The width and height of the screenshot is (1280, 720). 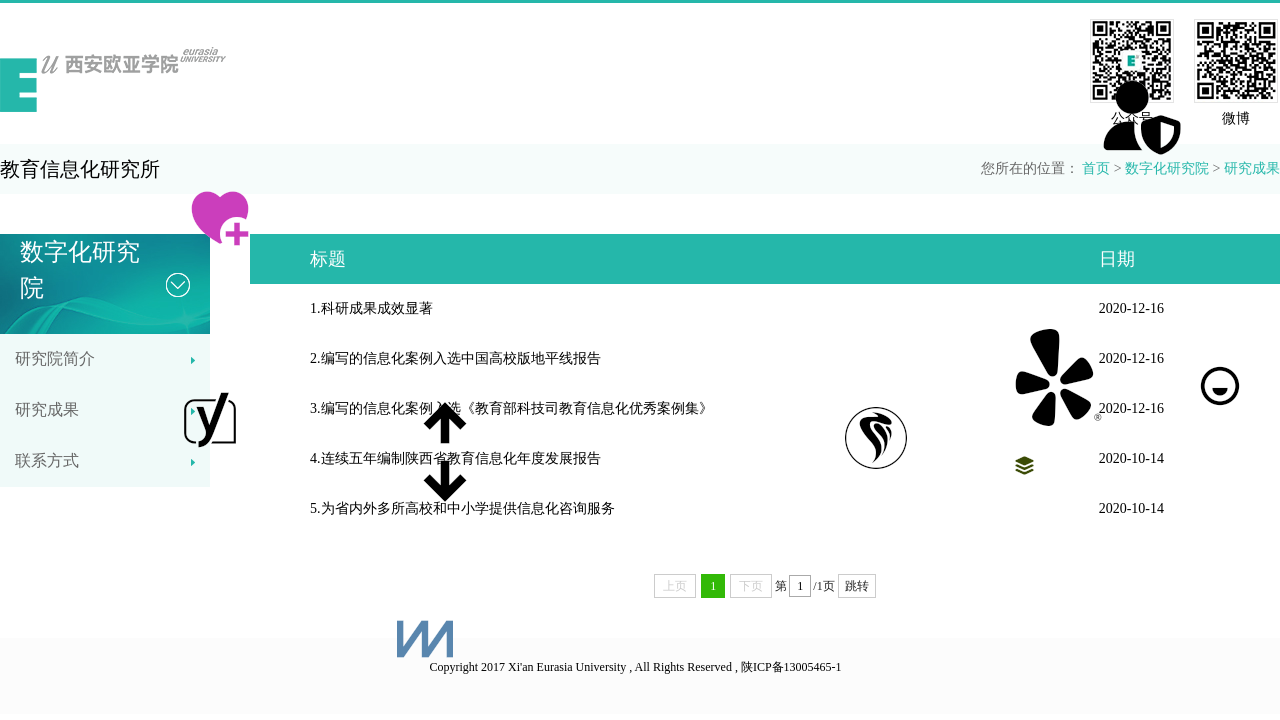 I want to click on open CapRover dashboard, so click(x=876, y=438).